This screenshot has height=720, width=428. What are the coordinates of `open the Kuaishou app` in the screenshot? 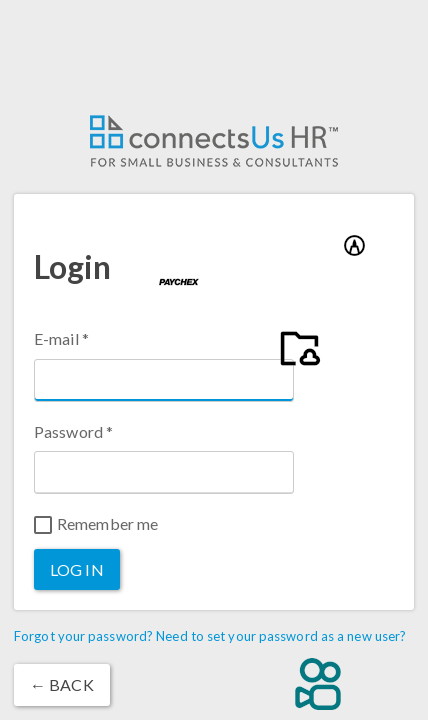 It's located at (318, 684).